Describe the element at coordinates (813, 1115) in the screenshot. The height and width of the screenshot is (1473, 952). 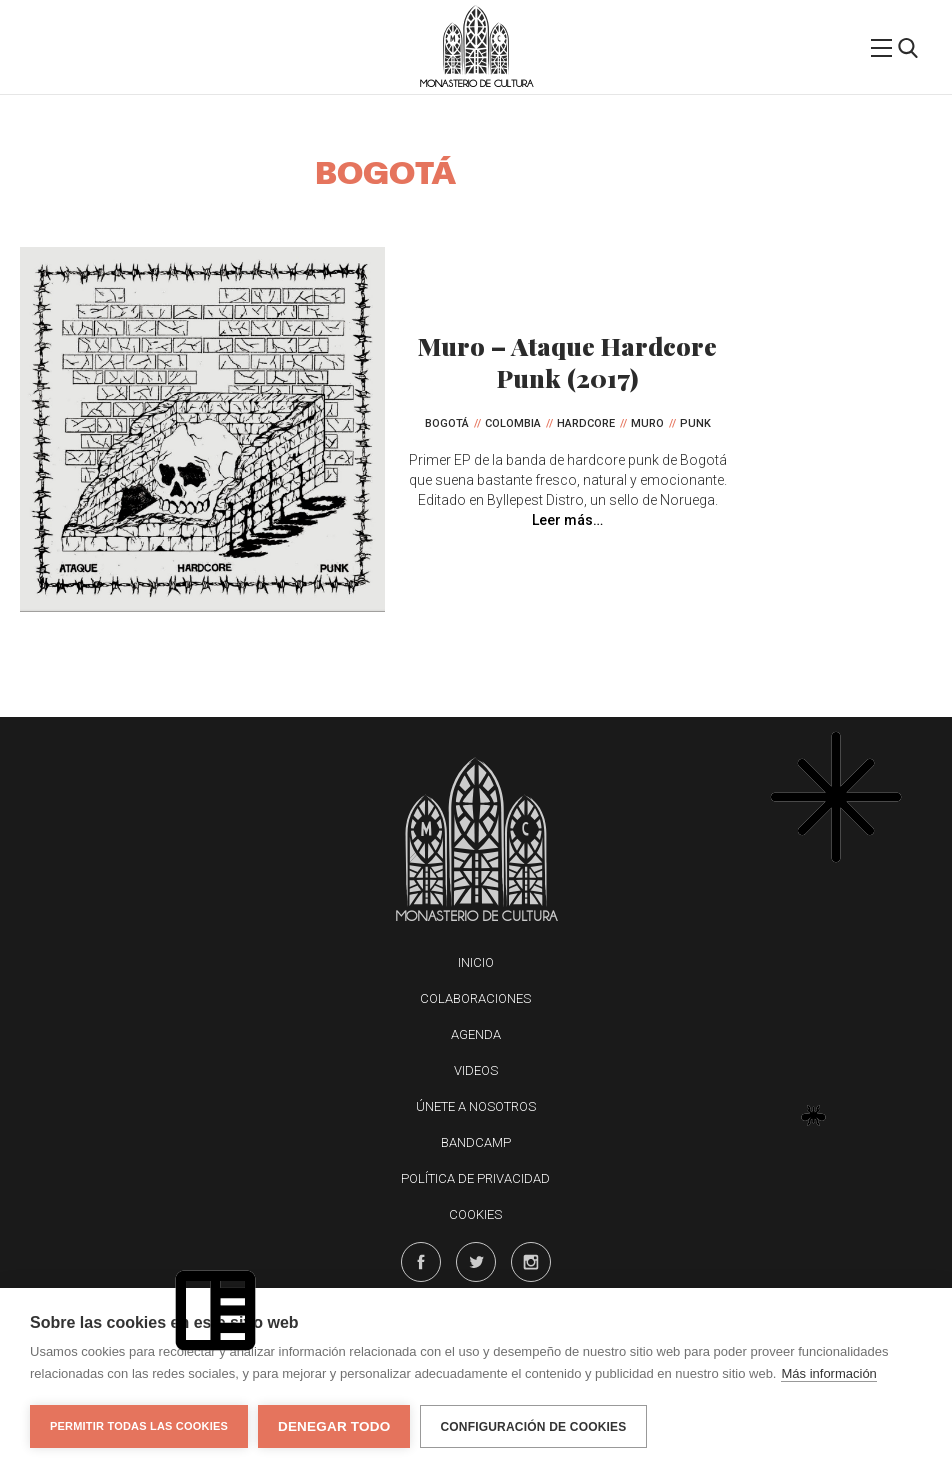
I see `indicates mosquito or insect activity in the area` at that location.